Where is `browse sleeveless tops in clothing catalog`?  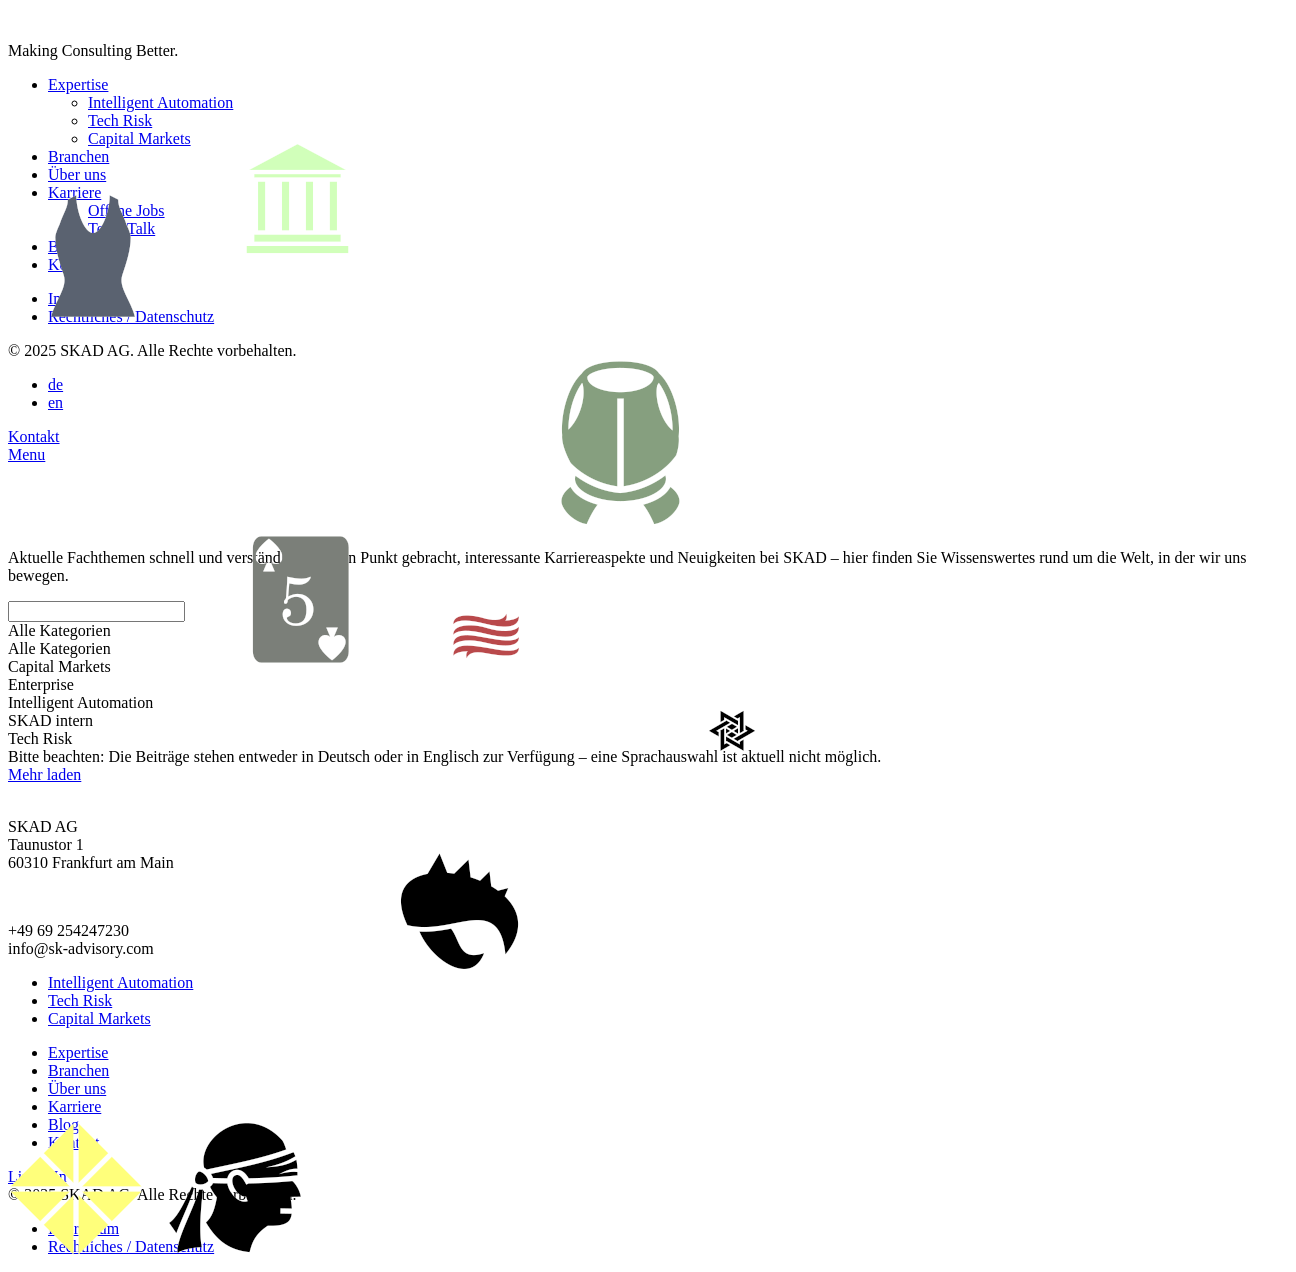 browse sleeveless tops in clothing catalog is located at coordinates (93, 254).